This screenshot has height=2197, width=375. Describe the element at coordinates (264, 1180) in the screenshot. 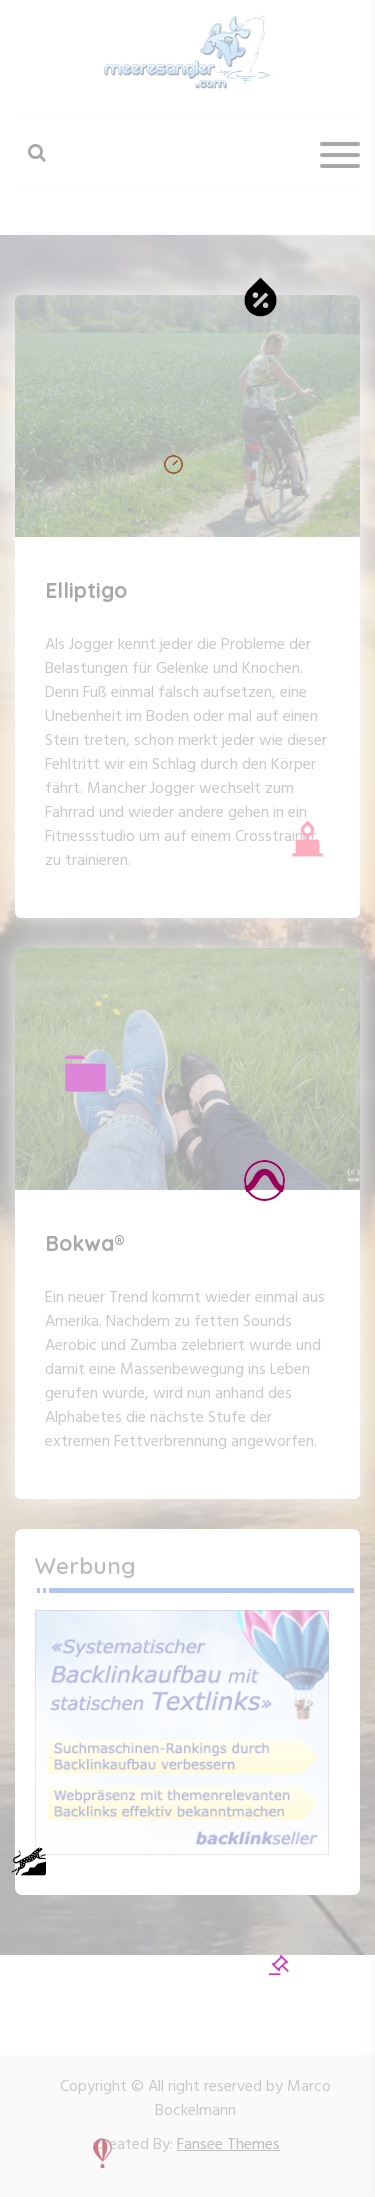

I see `open Pro Tools application` at that location.